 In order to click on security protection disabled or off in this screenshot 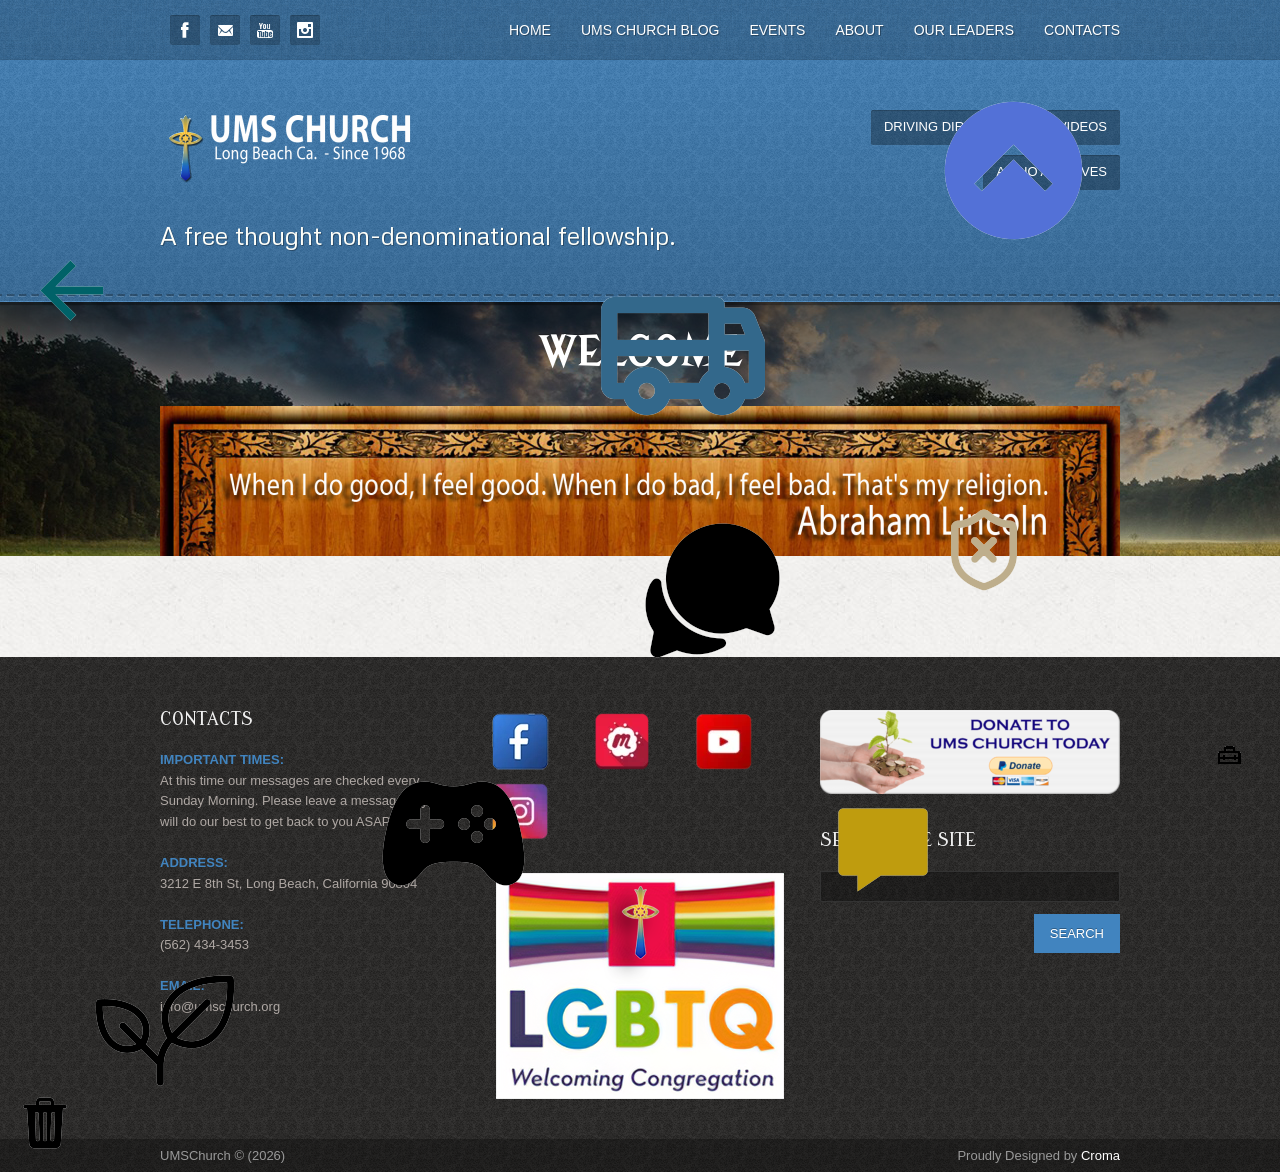, I will do `click(984, 550)`.